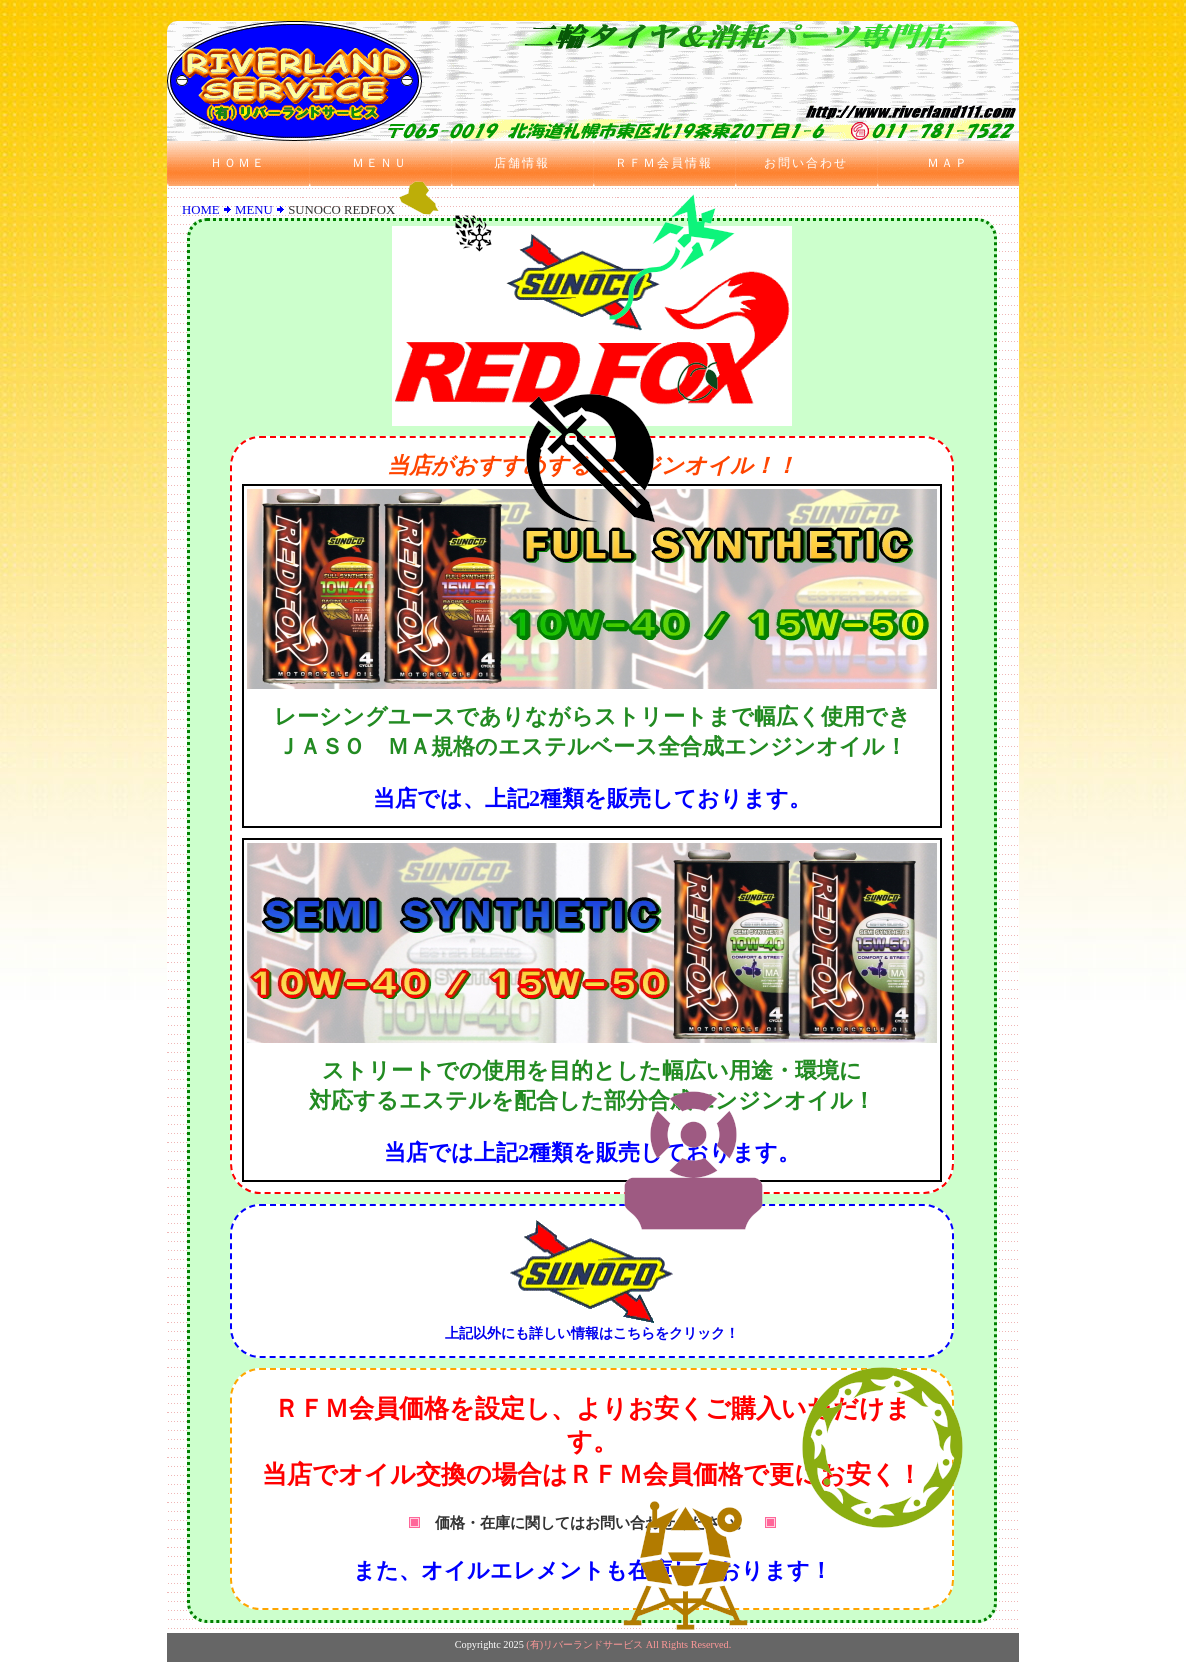  I want to click on cast ice or frost spell, so click(473, 233).